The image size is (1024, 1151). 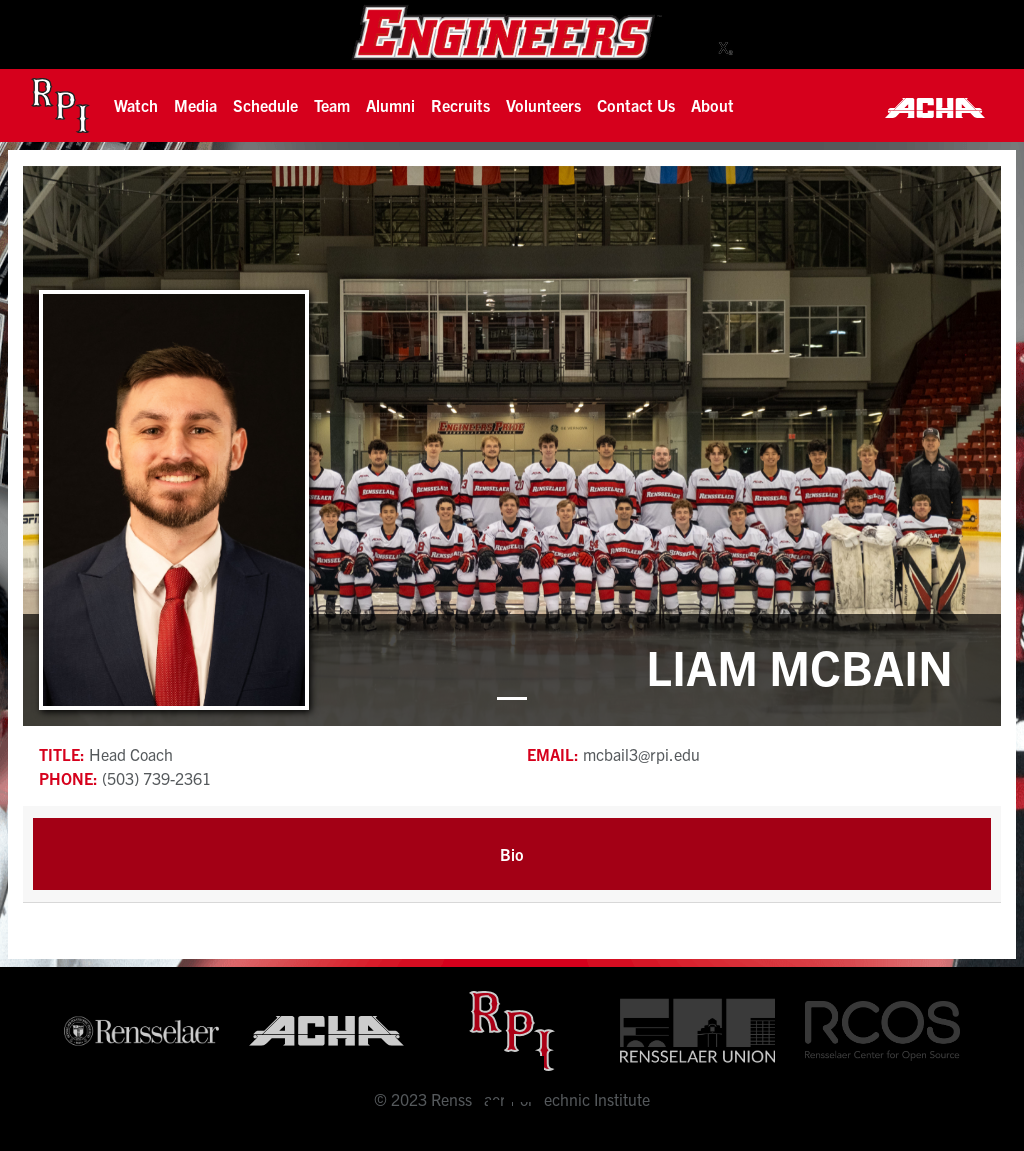 I want to click on view ballot or voting options, so click(x=508, y=1092).